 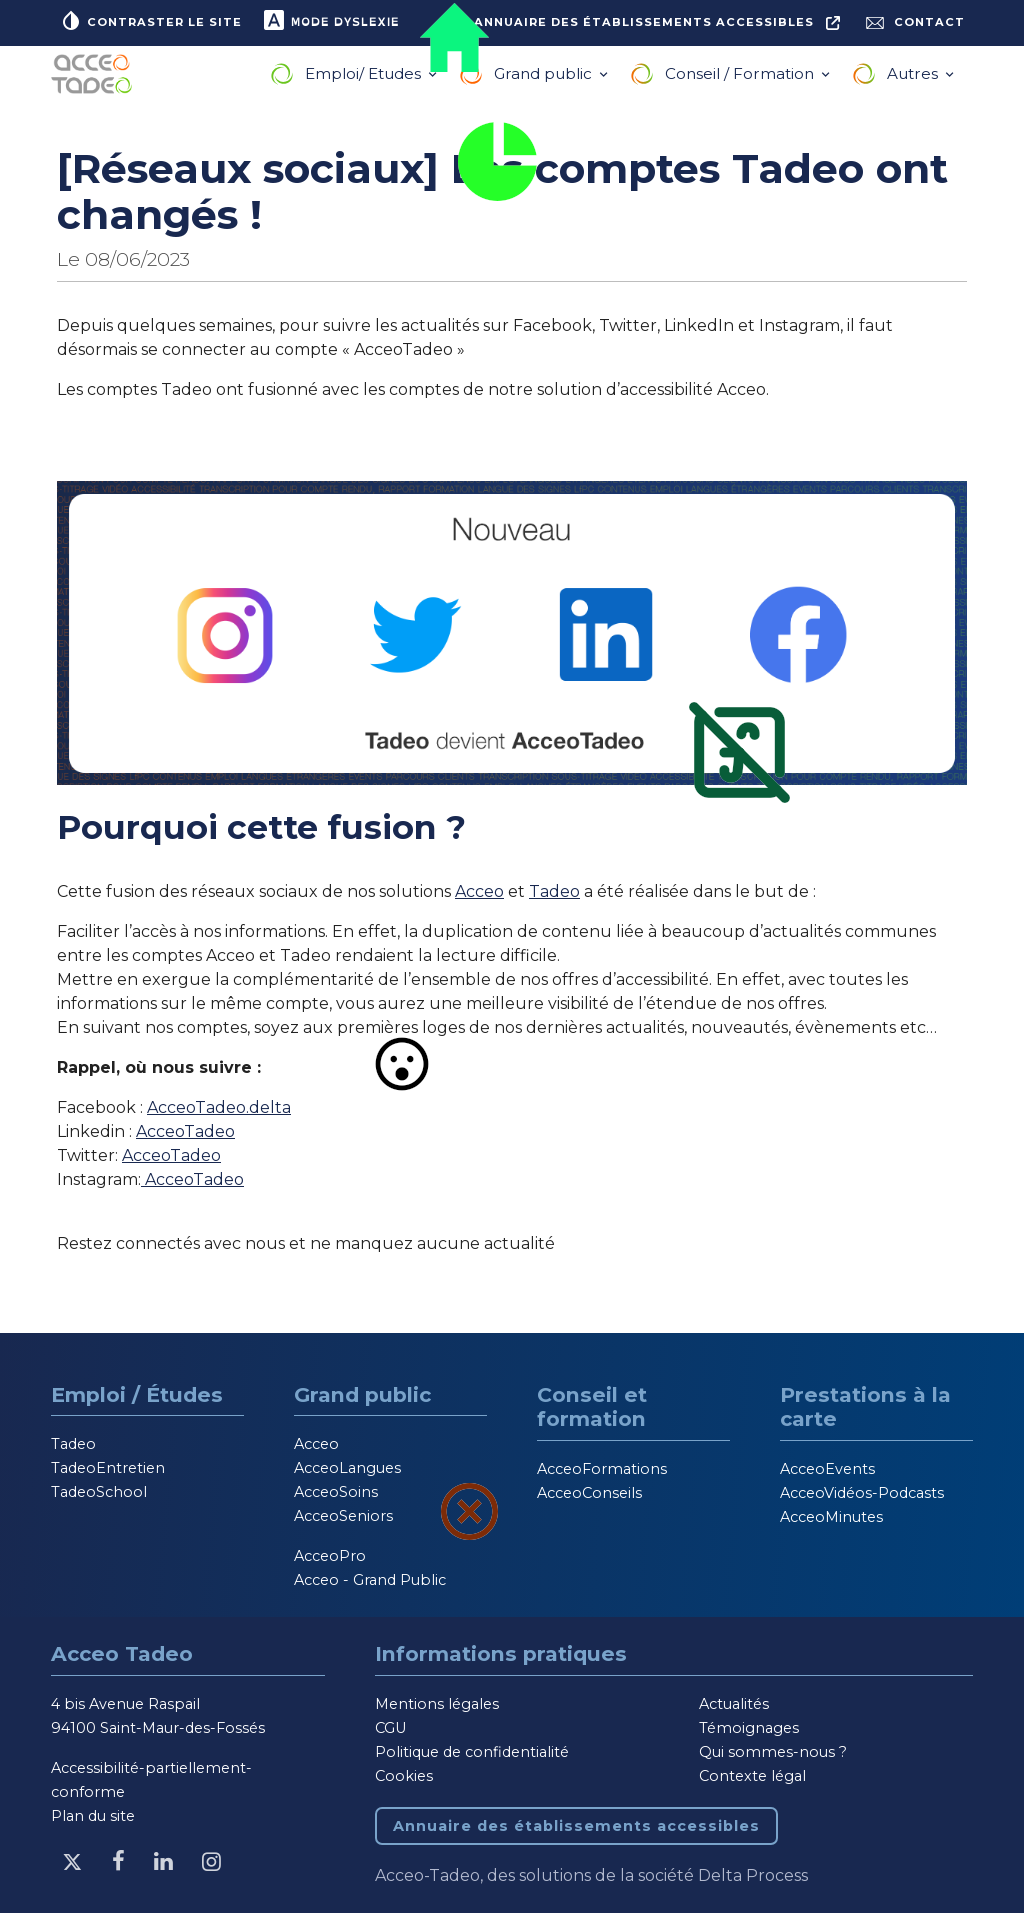 I want to click on disable function or formula mode, so click(x=739, y=752).